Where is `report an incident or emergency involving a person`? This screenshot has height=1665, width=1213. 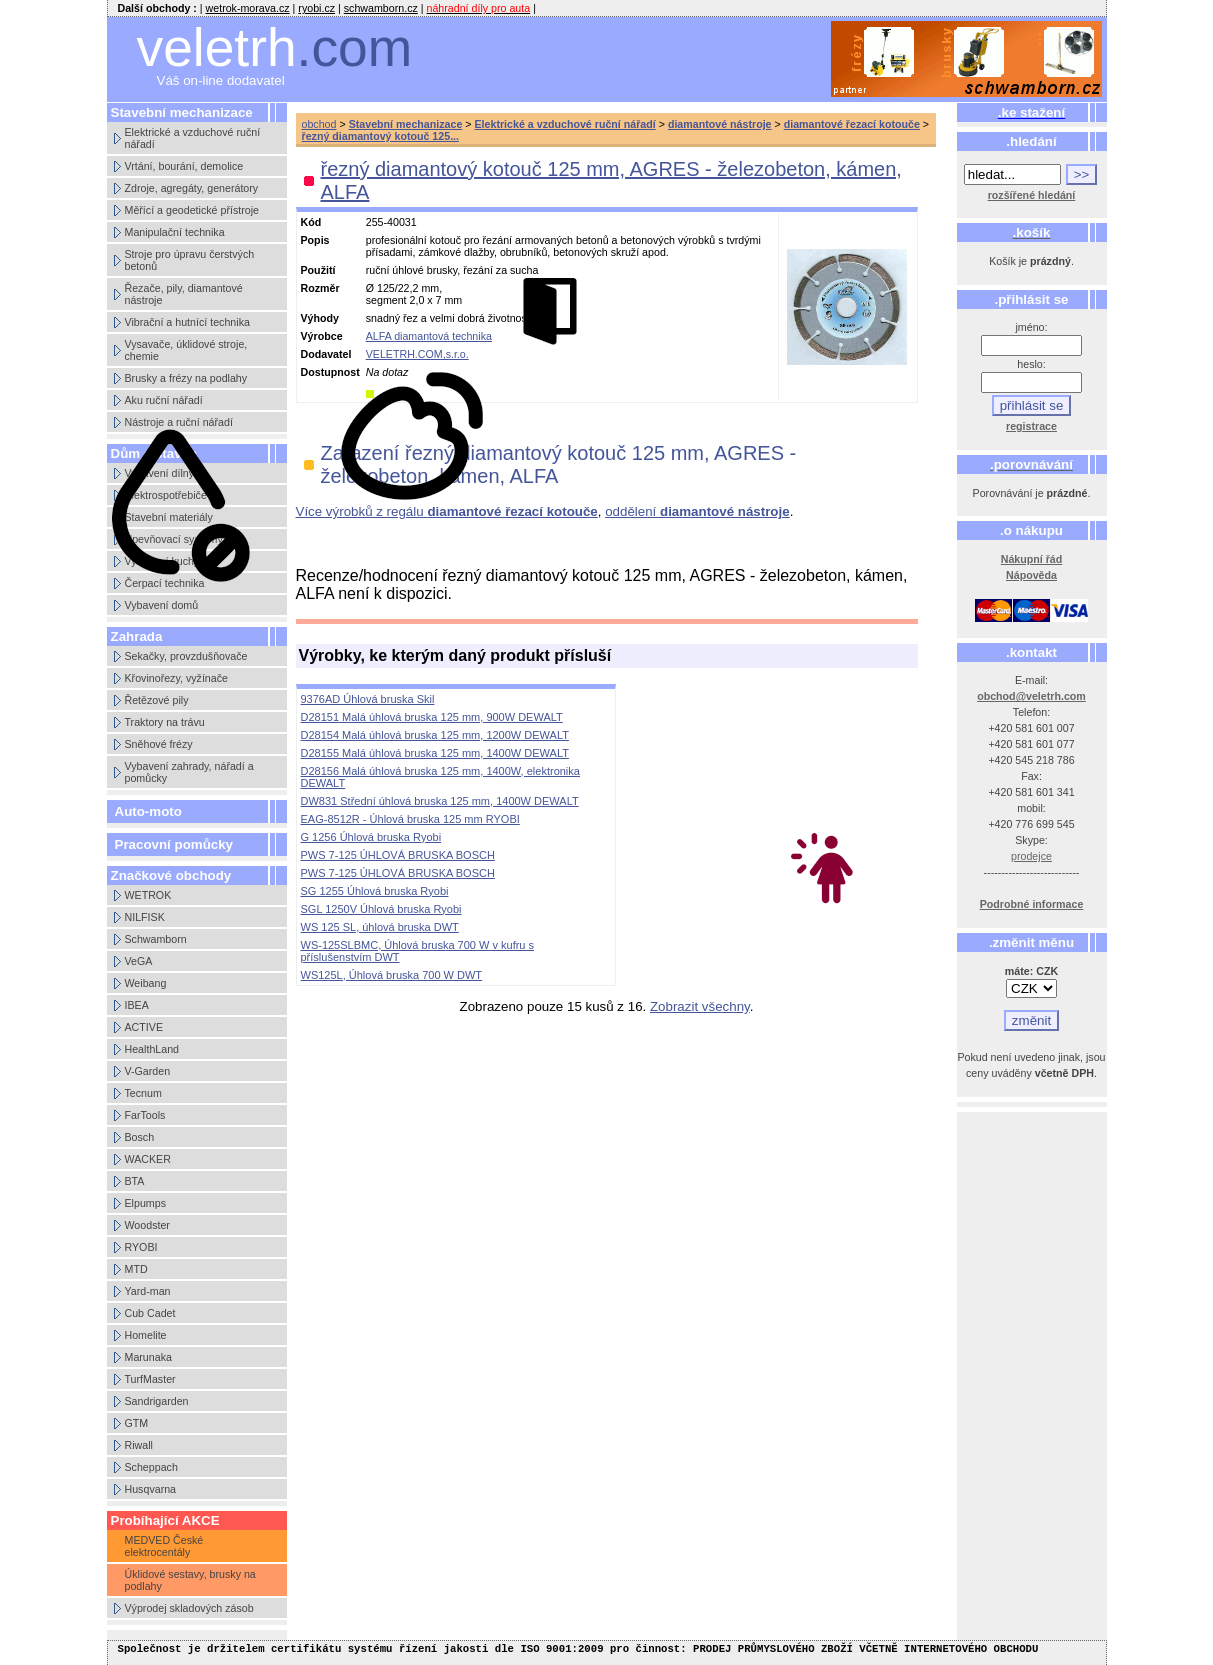
report an incident or emergency involving a person is located at coordinates (827, 869).